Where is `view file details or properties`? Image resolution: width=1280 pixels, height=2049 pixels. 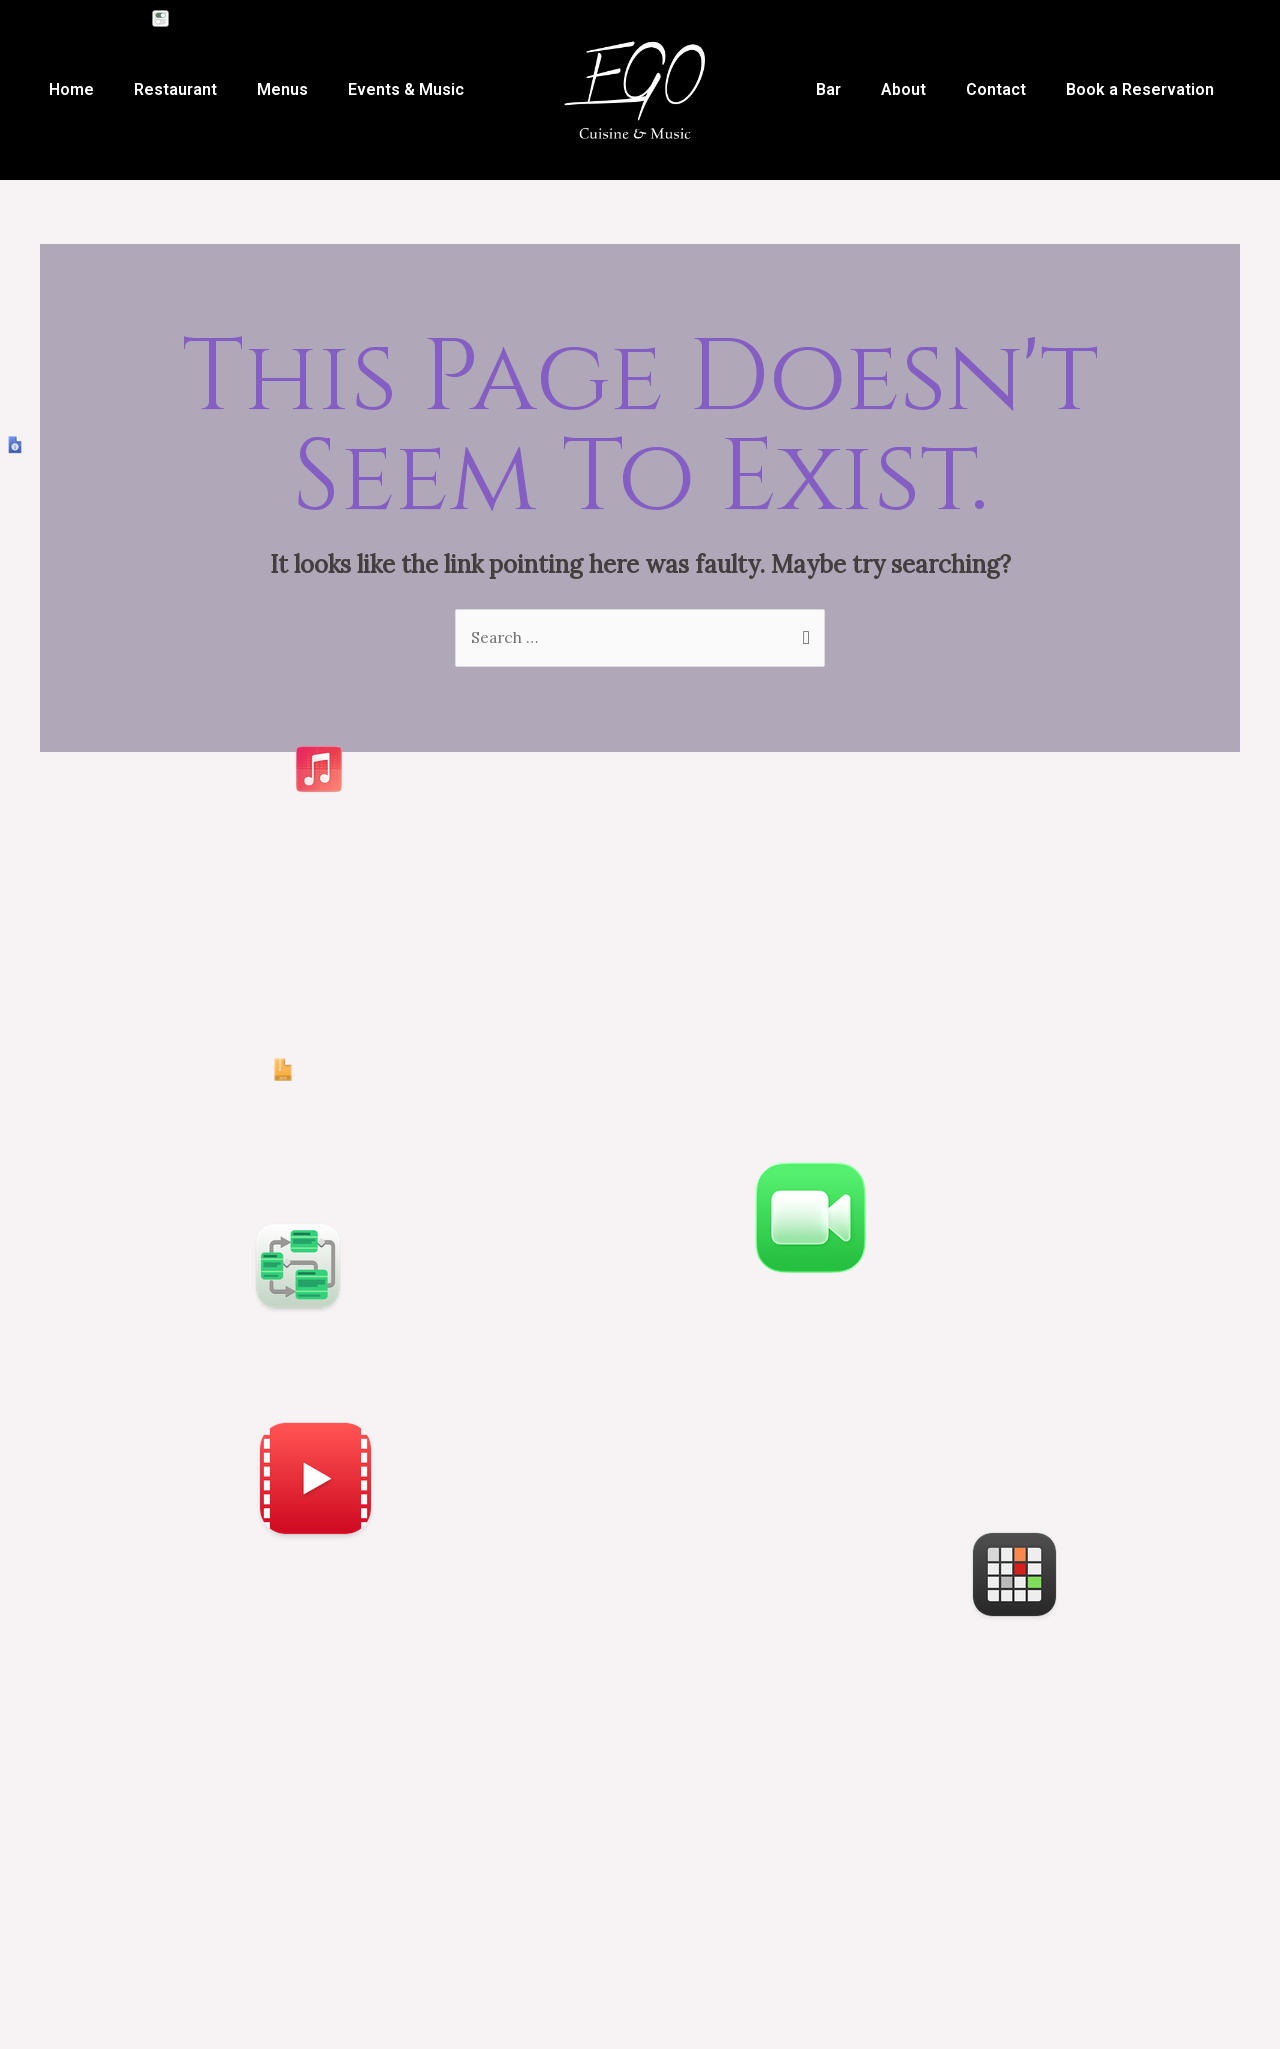 view file details or properties is located at coordinates (15, 445).